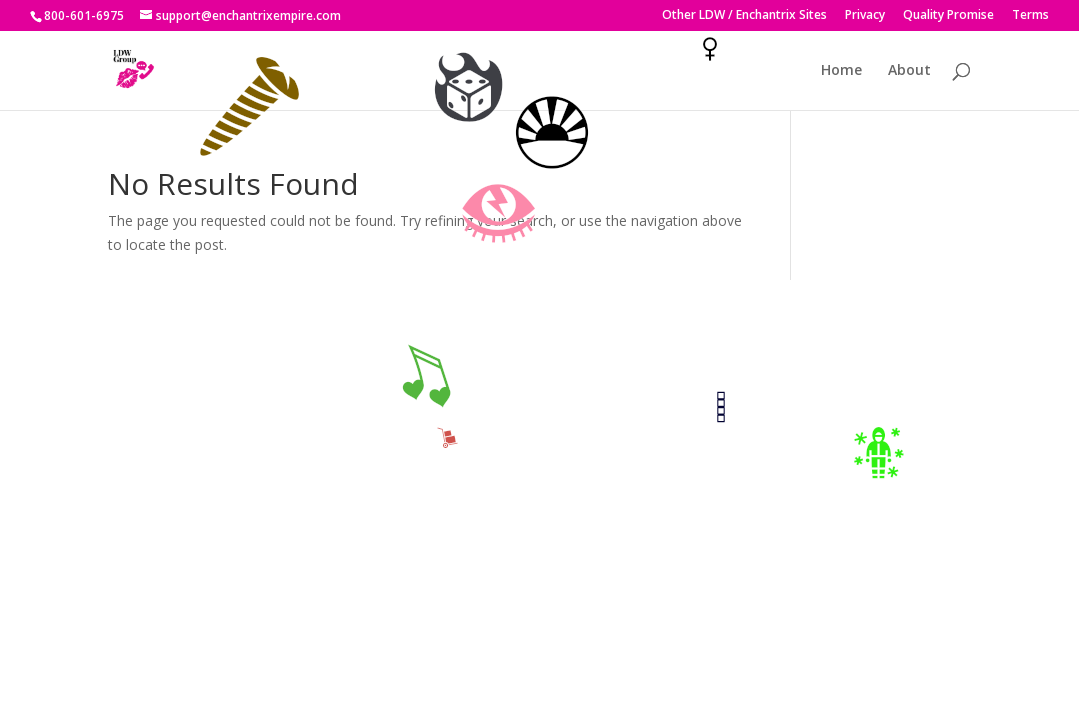  I want to click on indicates morning or sunrise time setting, so click(551, 132).